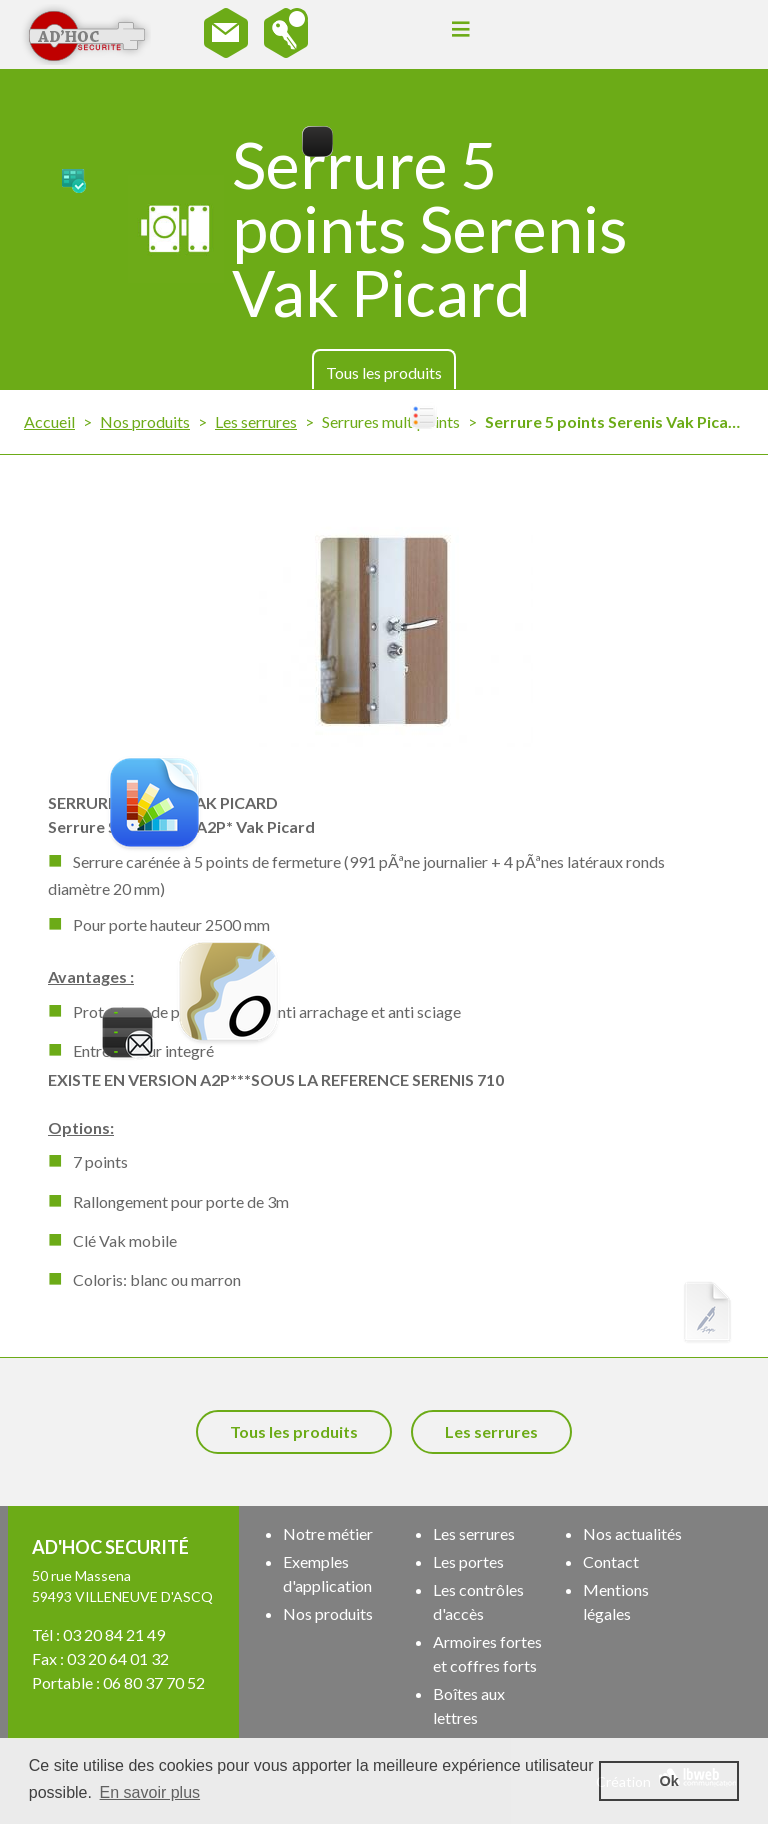  What do you see at coordinates (228, 991) in the screenshot?
I see `open opencpn marine navigation app` at bounding box center [228, 991].